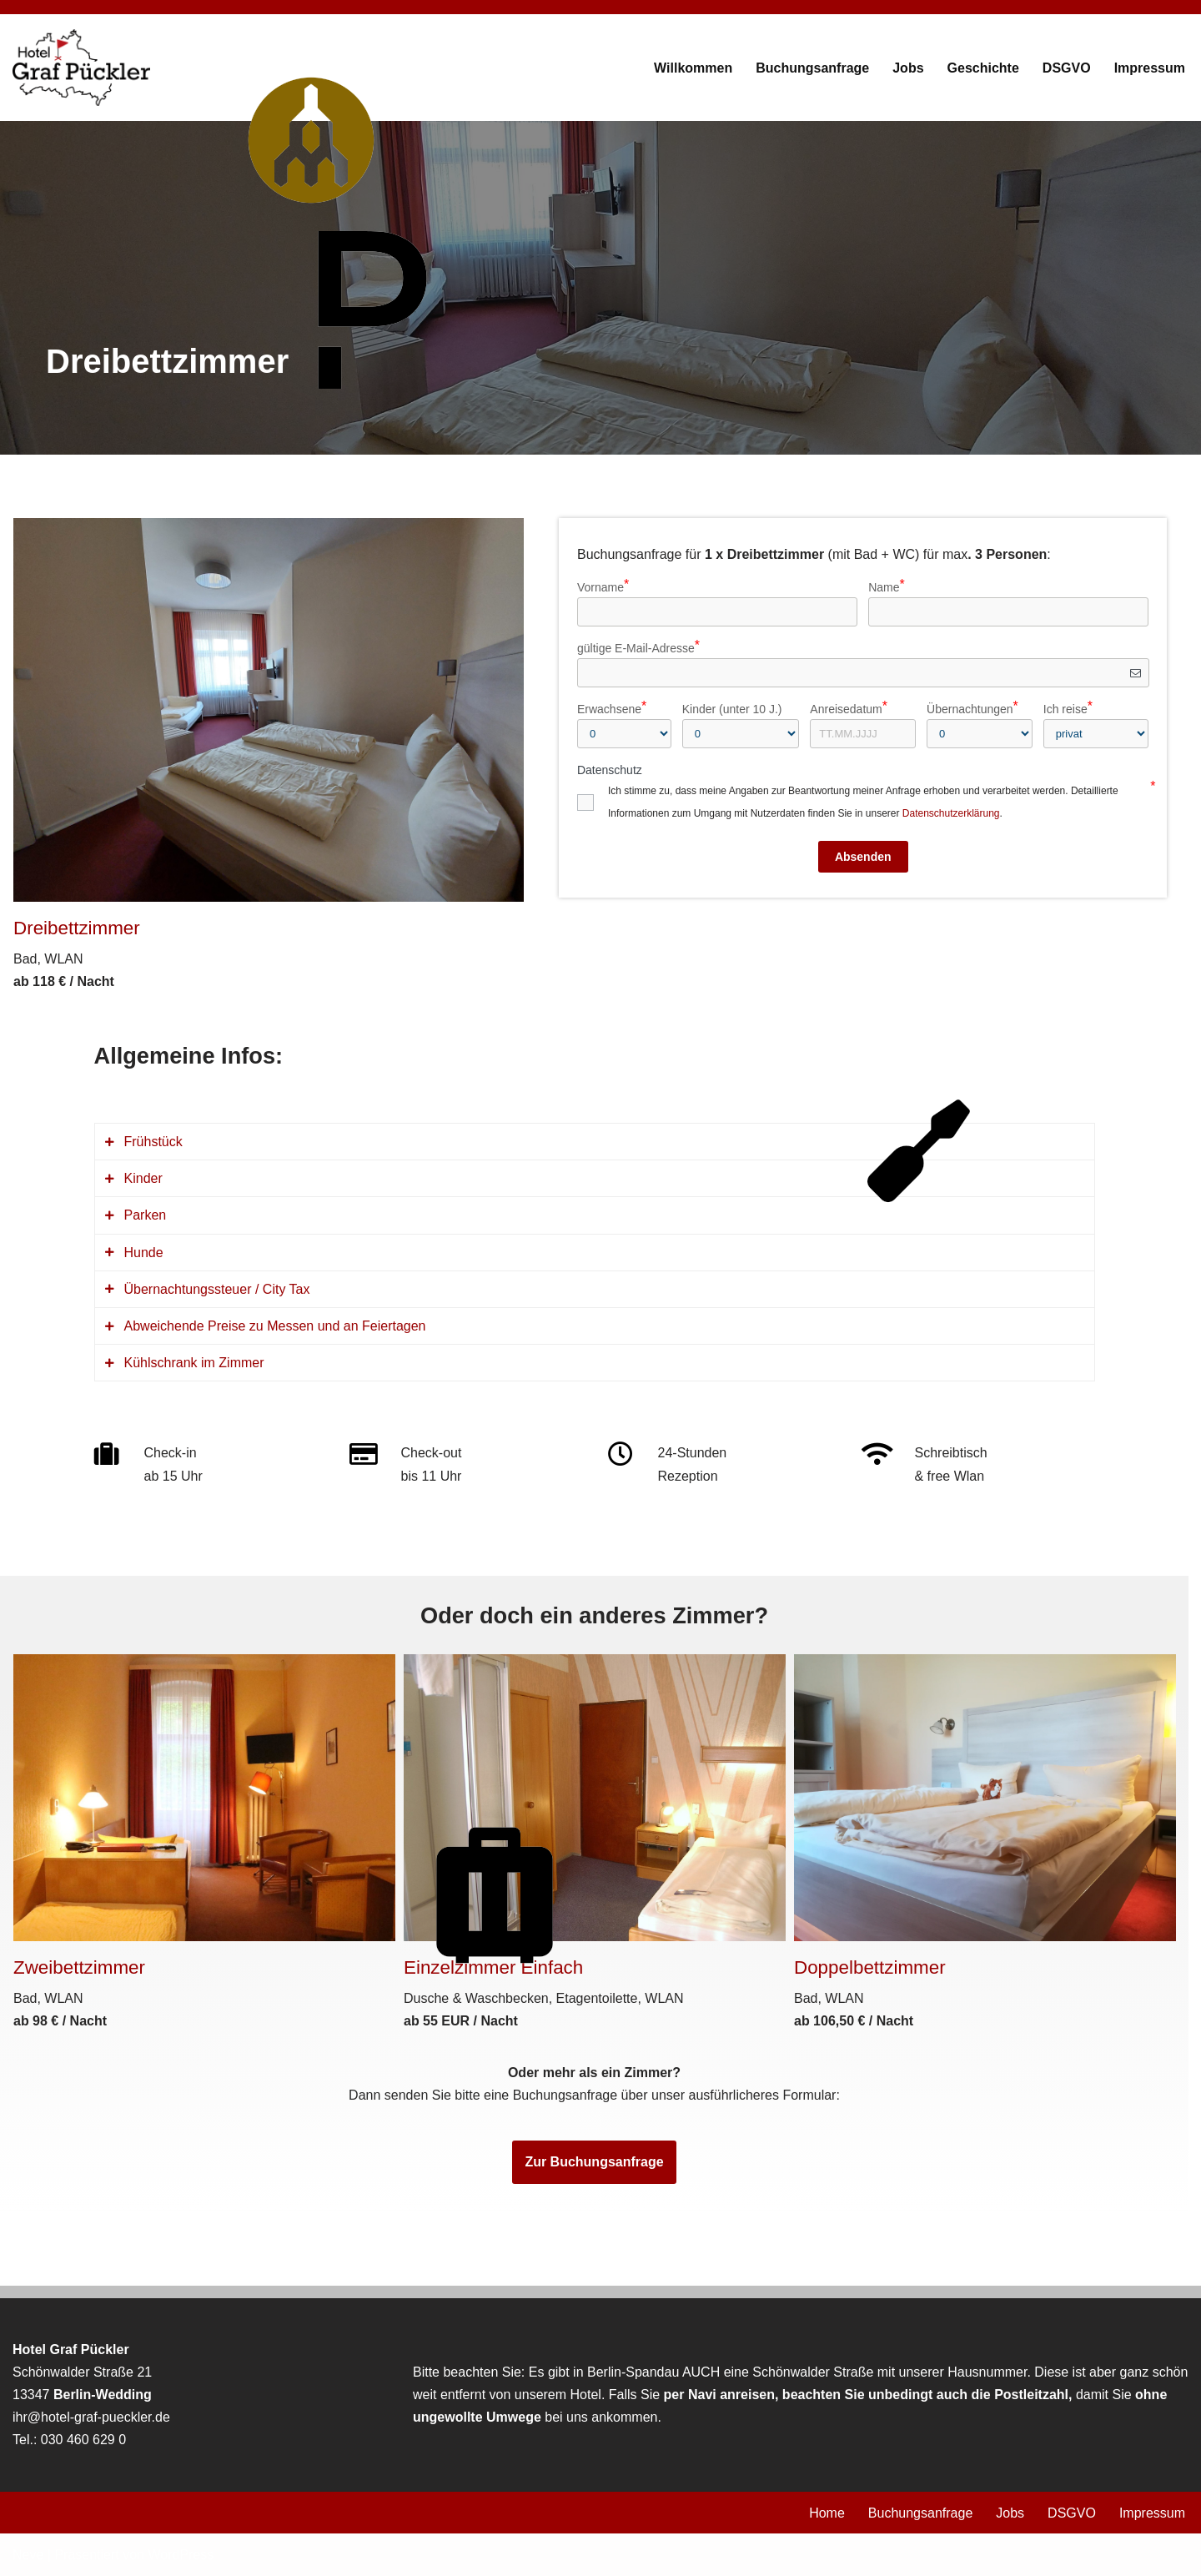 This screenshot has width=1201, height=2576. I want to click on open PagerDuty incident management app, so click(372, 309).